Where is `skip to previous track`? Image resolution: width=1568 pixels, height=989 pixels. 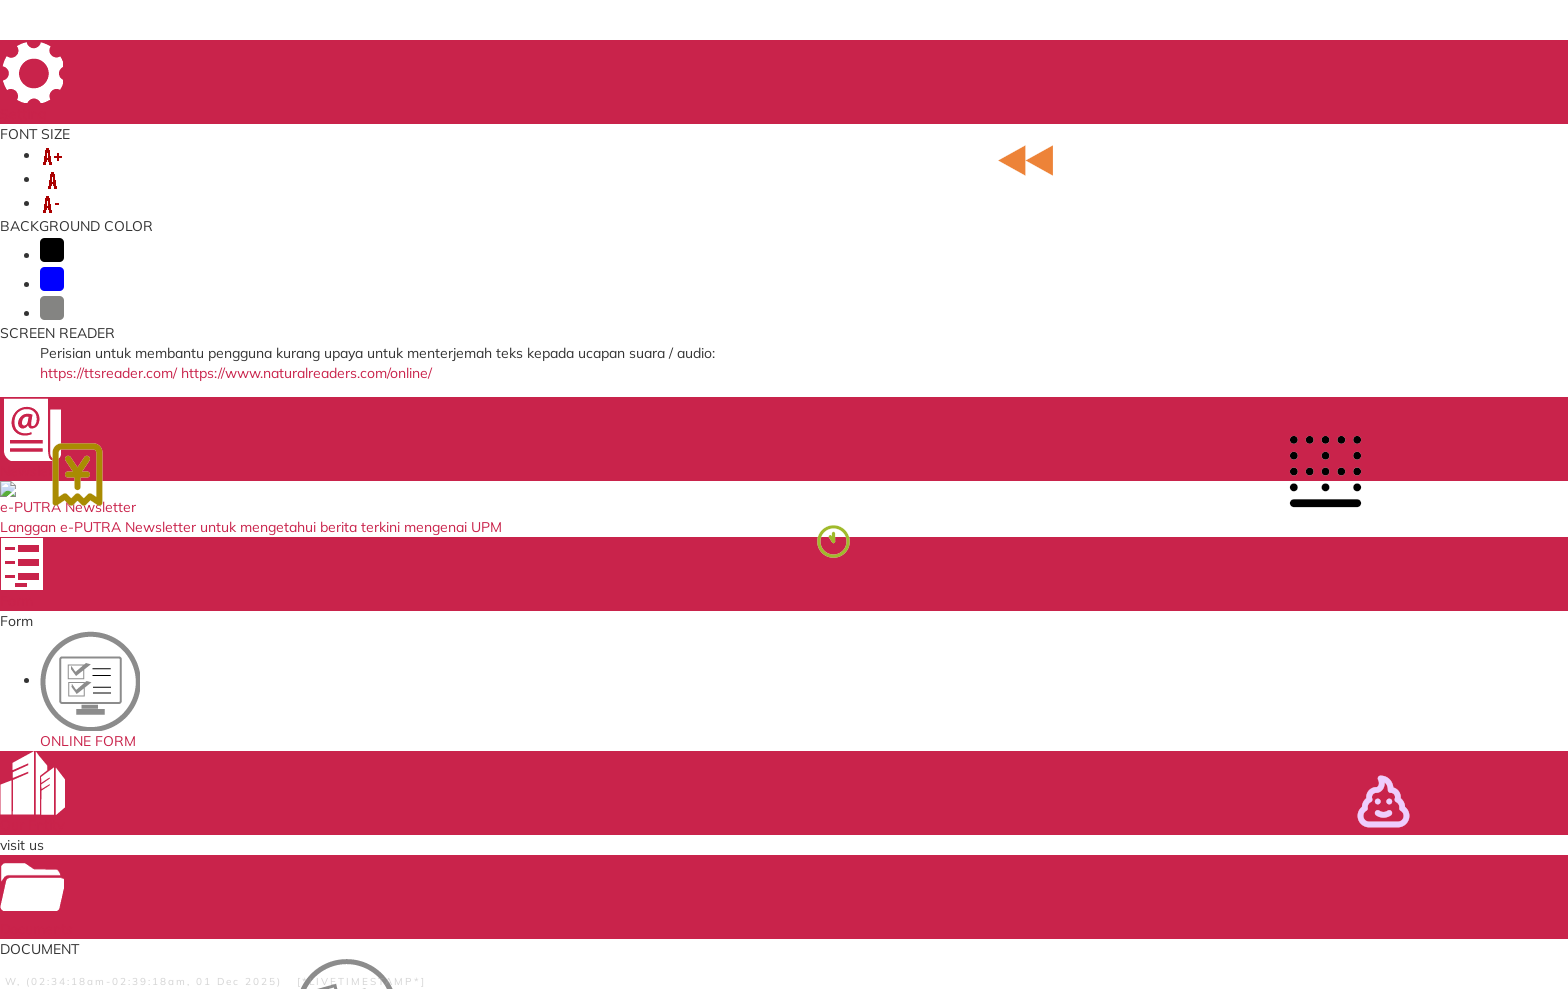
skip to previous track is located at coordinates (1025, 160).